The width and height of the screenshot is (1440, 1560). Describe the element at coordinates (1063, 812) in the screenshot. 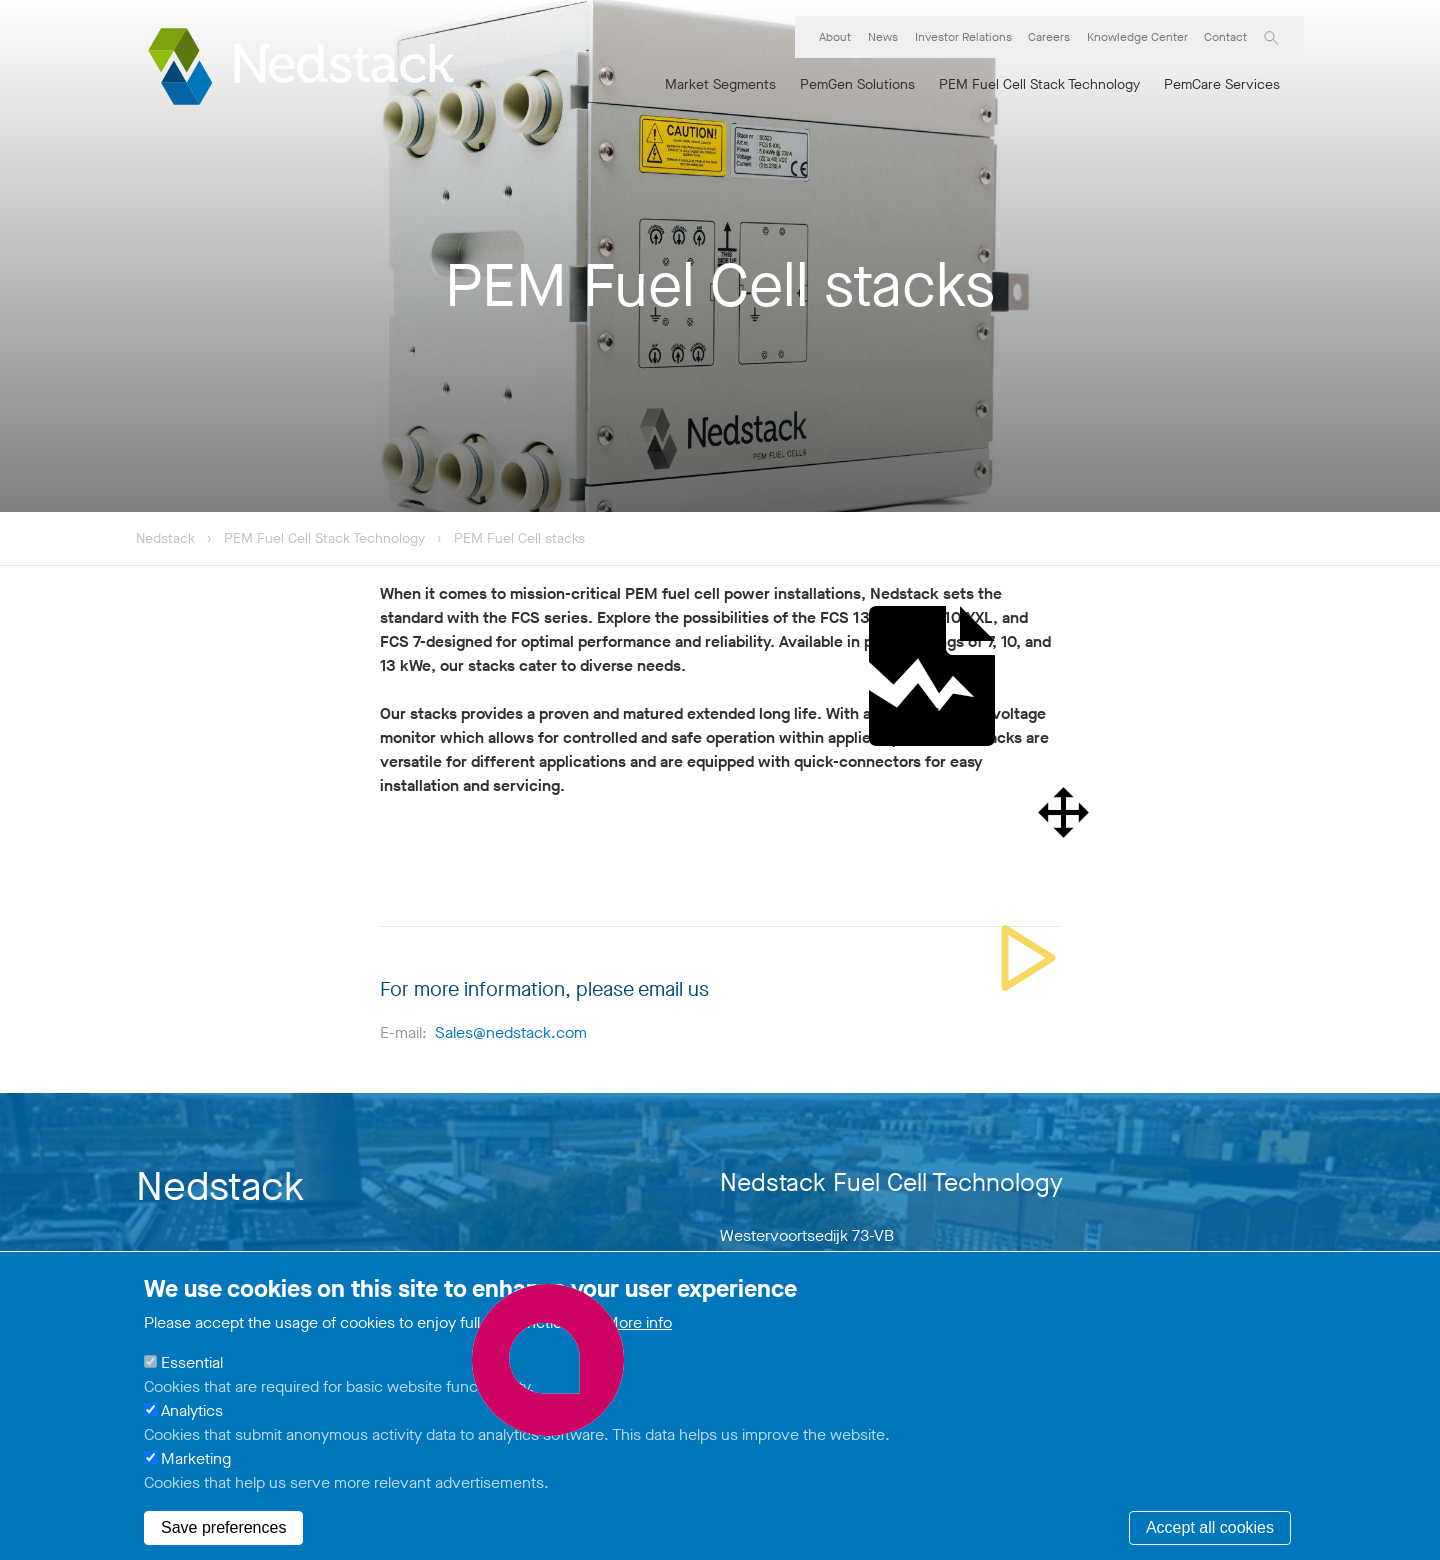

I see `drag to reposition element` at that location.